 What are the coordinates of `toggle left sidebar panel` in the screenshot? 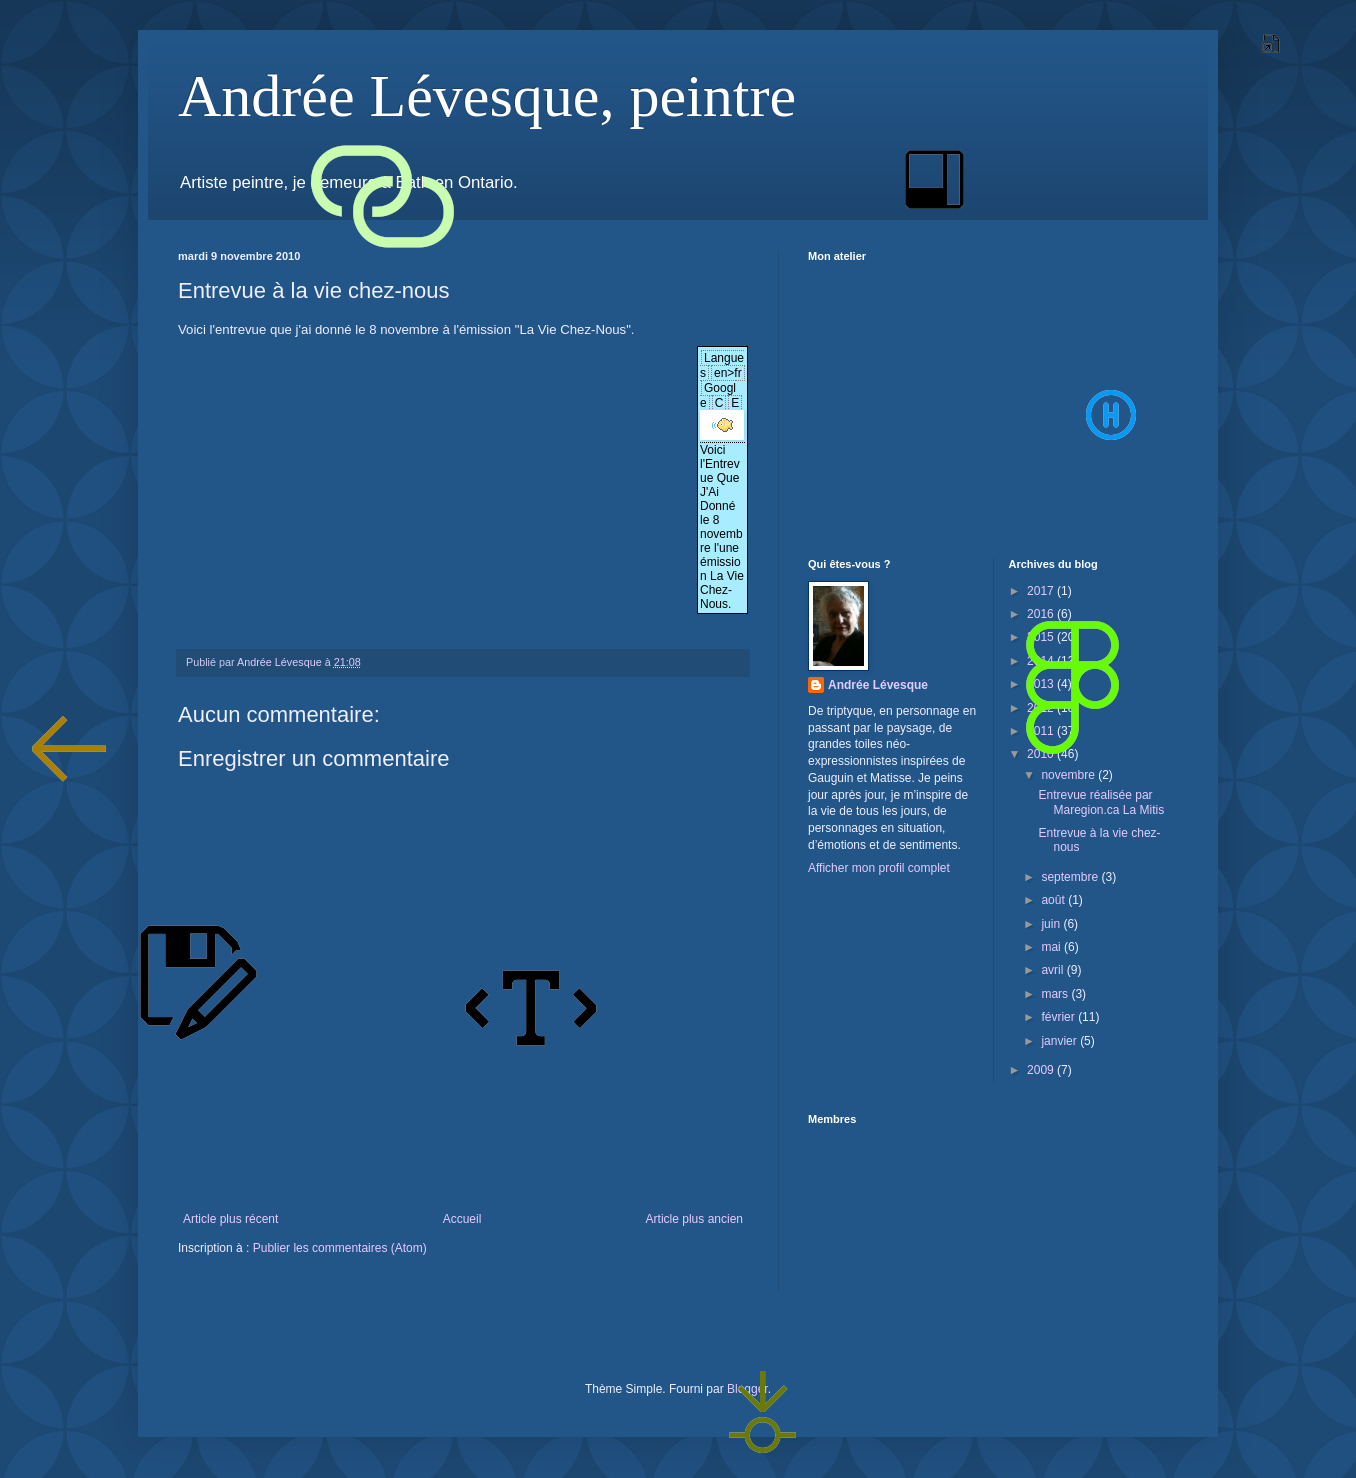 It's located at (934, 179).